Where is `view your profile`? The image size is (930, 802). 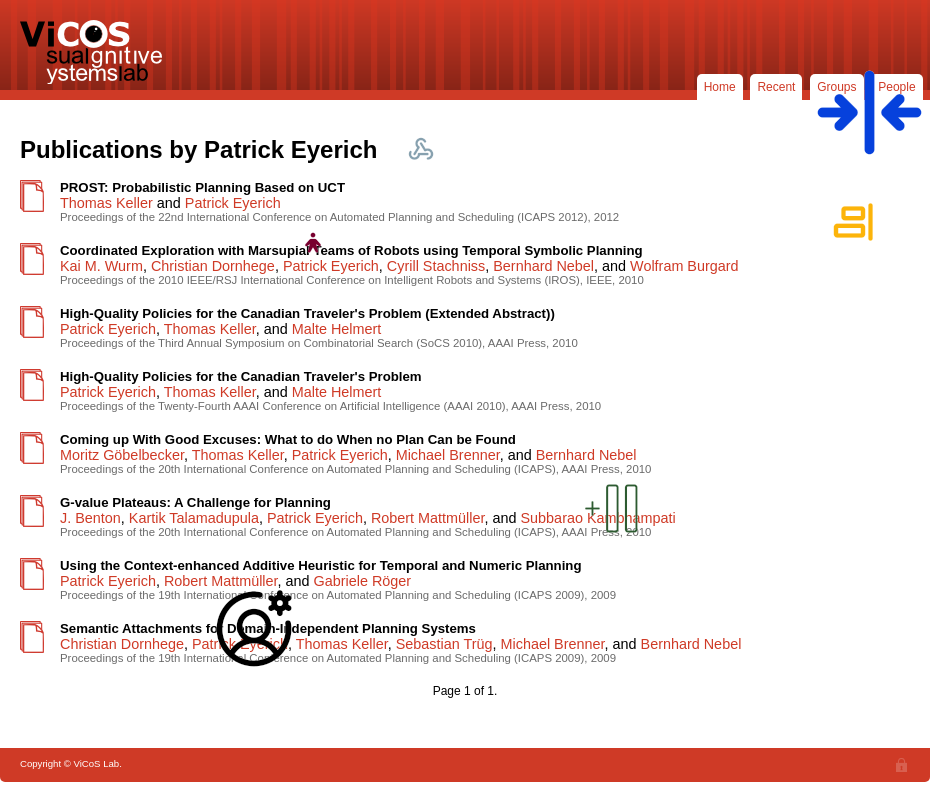 view your profile is located at coordinates (313, 243).